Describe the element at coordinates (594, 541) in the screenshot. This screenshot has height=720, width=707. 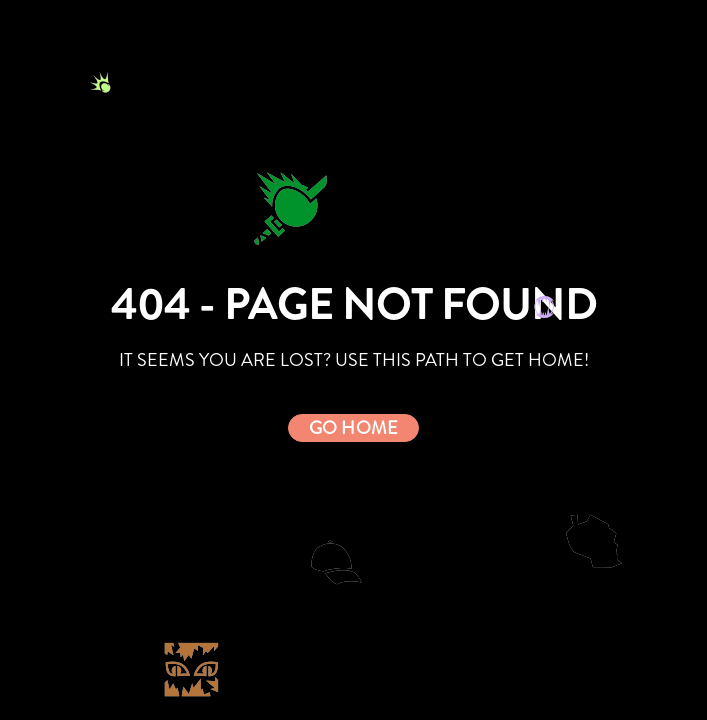
I see `select tanzania as your country or region` at that location.